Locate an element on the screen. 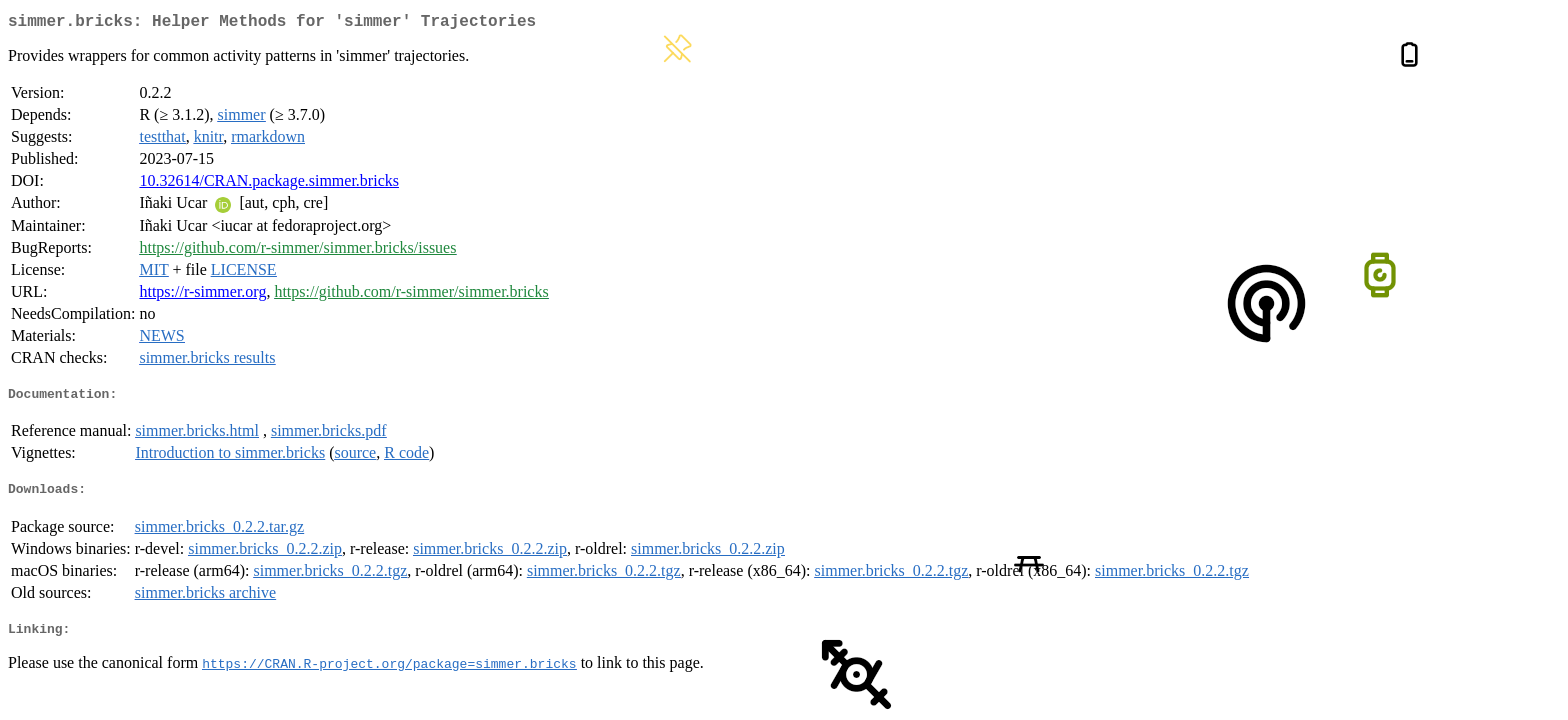 The height and width of the screenshot is (720, 1568). view smartwatch activity statistics is located at coordinates (1380, 275).